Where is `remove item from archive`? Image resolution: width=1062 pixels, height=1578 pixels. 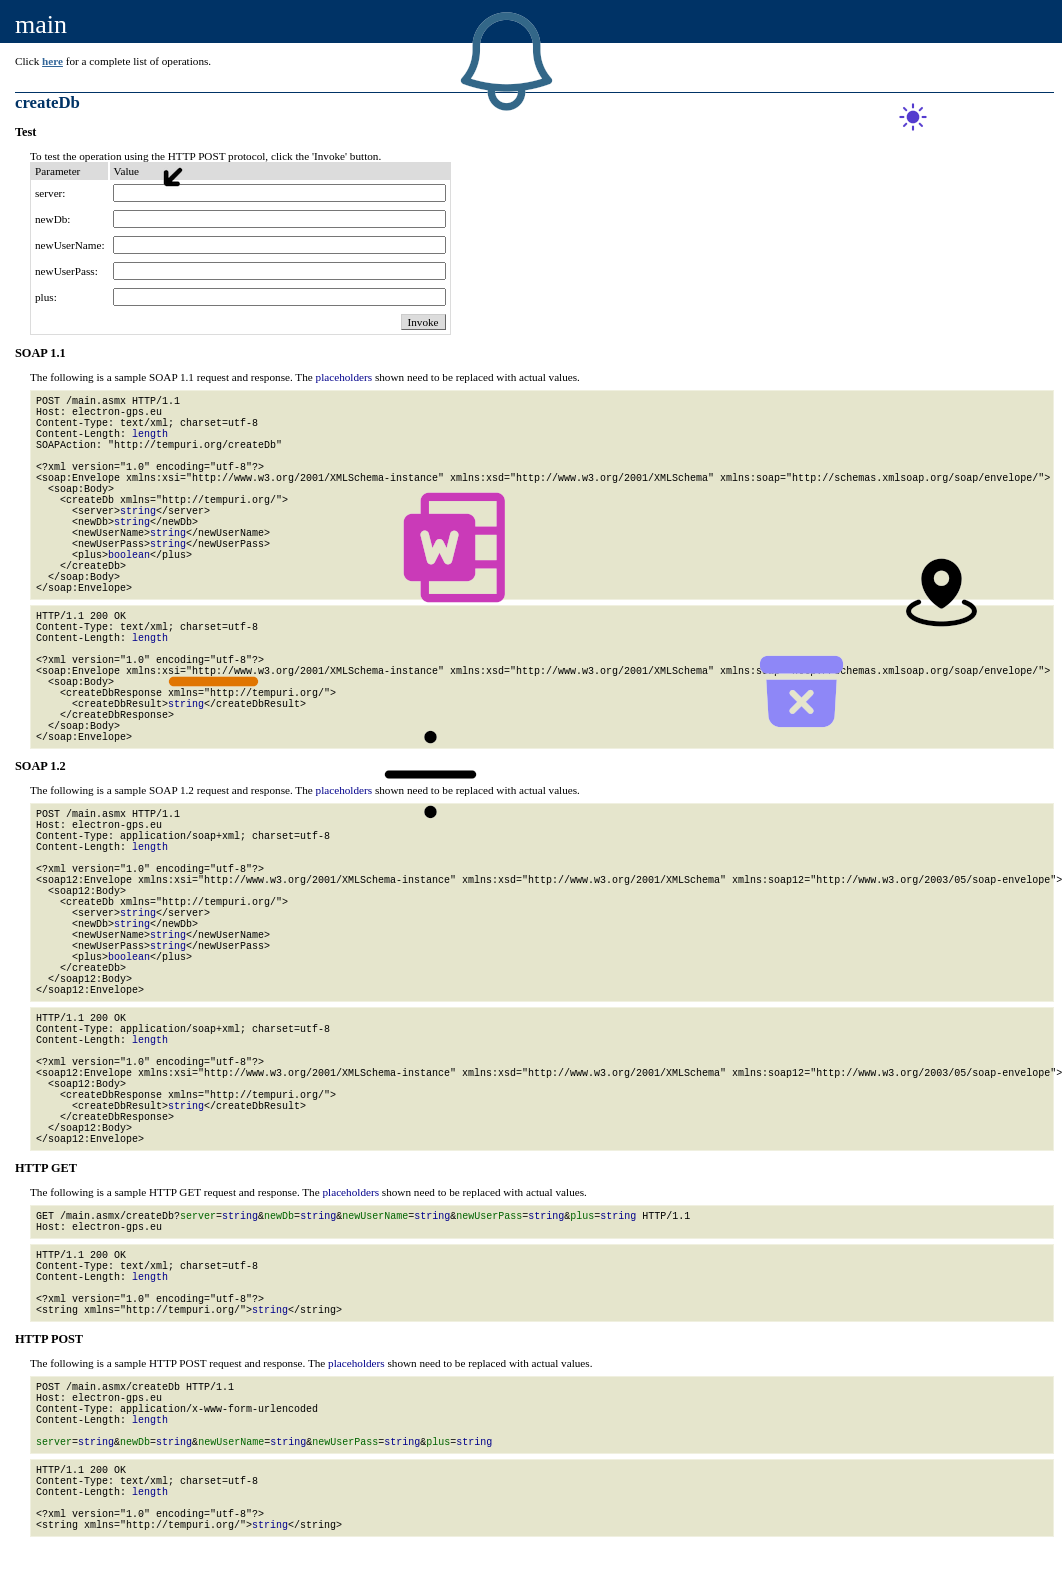
remove item from archive is located at coordinates (801, 691).